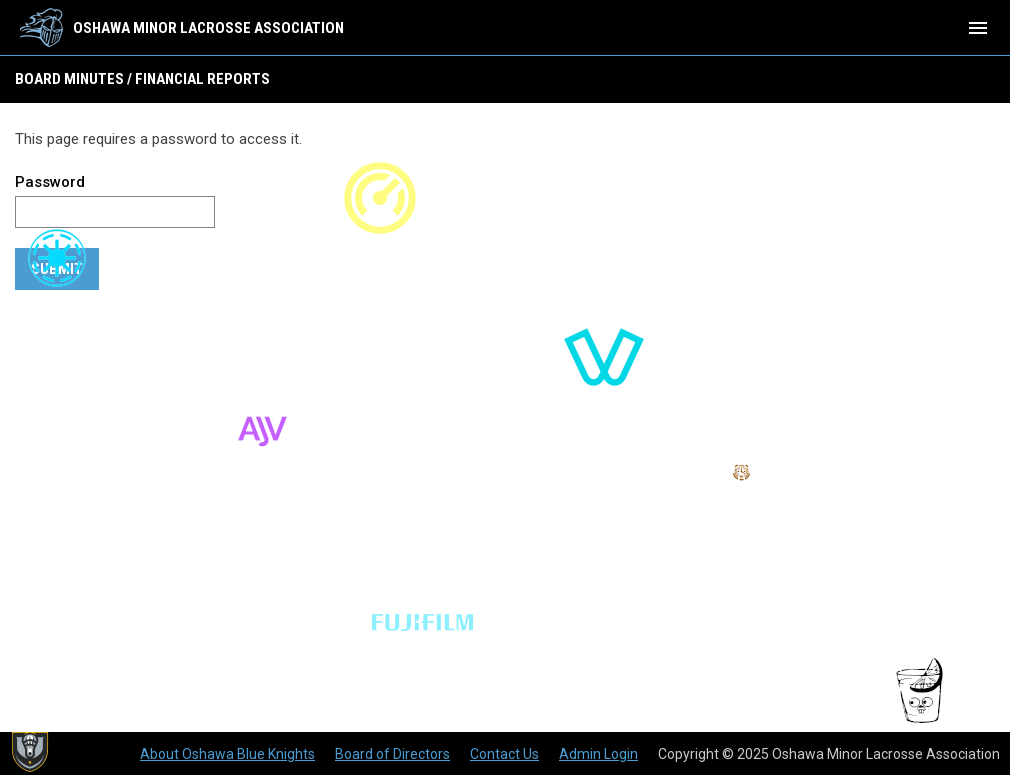 The height and width of the screenshot is (775, 1010). What do you see at coordinates (262, 431) in the screenshot?
I see `ajv json schema validator logo` at bounding box center [262, 431].